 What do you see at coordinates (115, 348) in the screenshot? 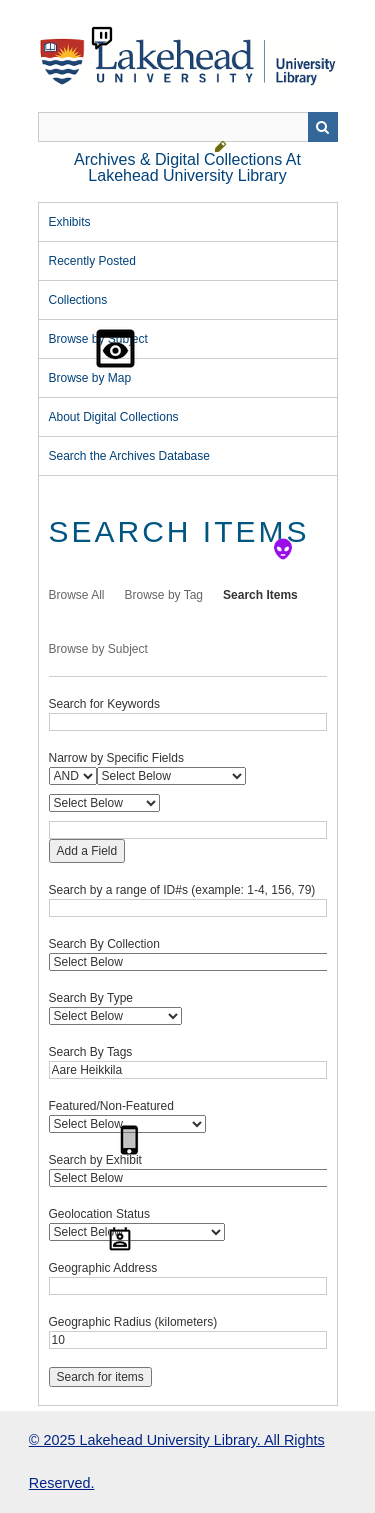
I see `preview content before publishing` at bounding box center [115, 348].